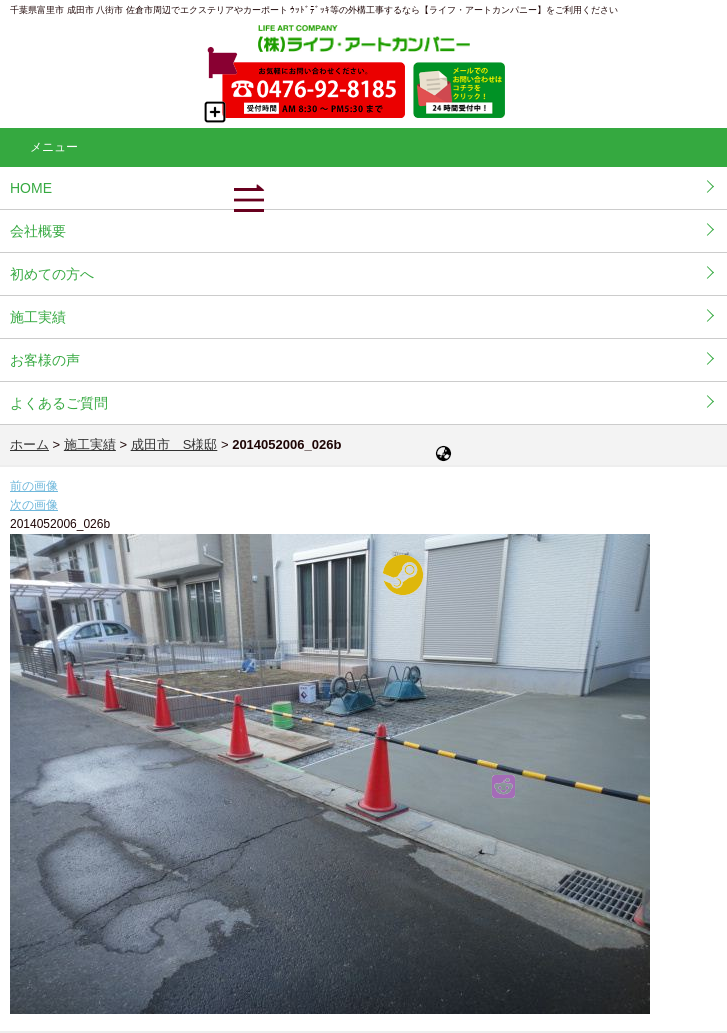 This screenshot has width=727, height=1033. Describe the element at coordinates (222, 62) in the screenshot. I see `font awesome brand logo` at that location.